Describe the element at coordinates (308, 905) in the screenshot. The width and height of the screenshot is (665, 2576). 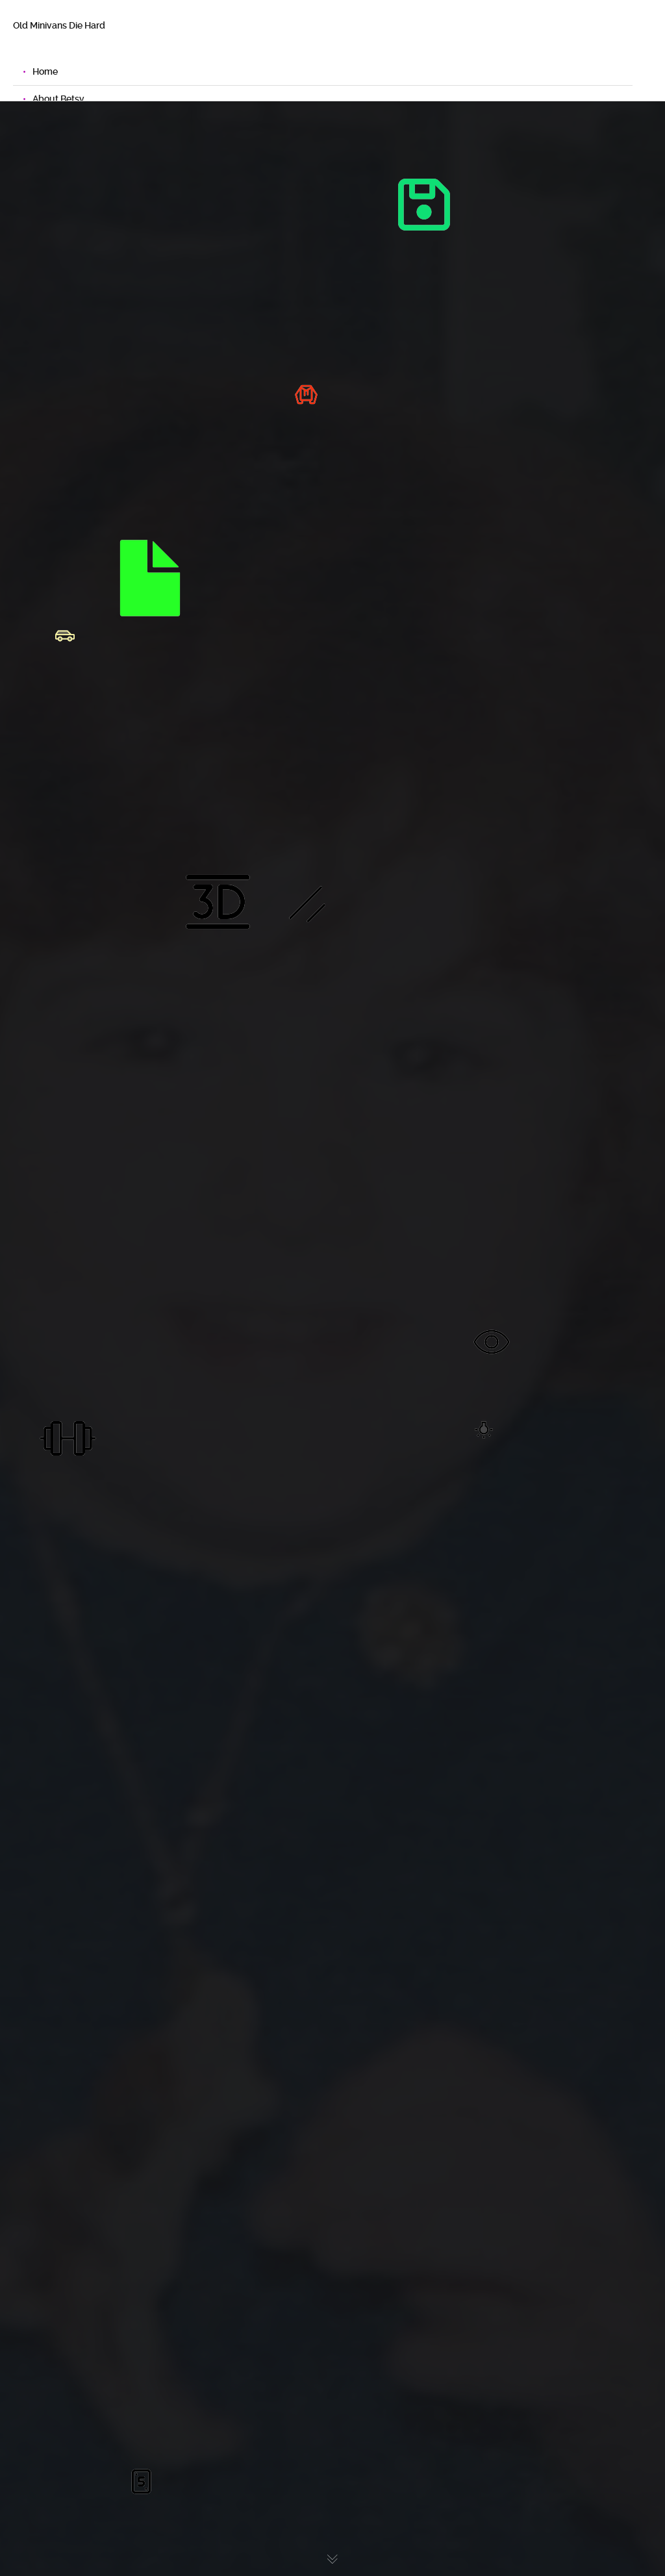
I see `indicates signal strength or connectivity level` at that location.